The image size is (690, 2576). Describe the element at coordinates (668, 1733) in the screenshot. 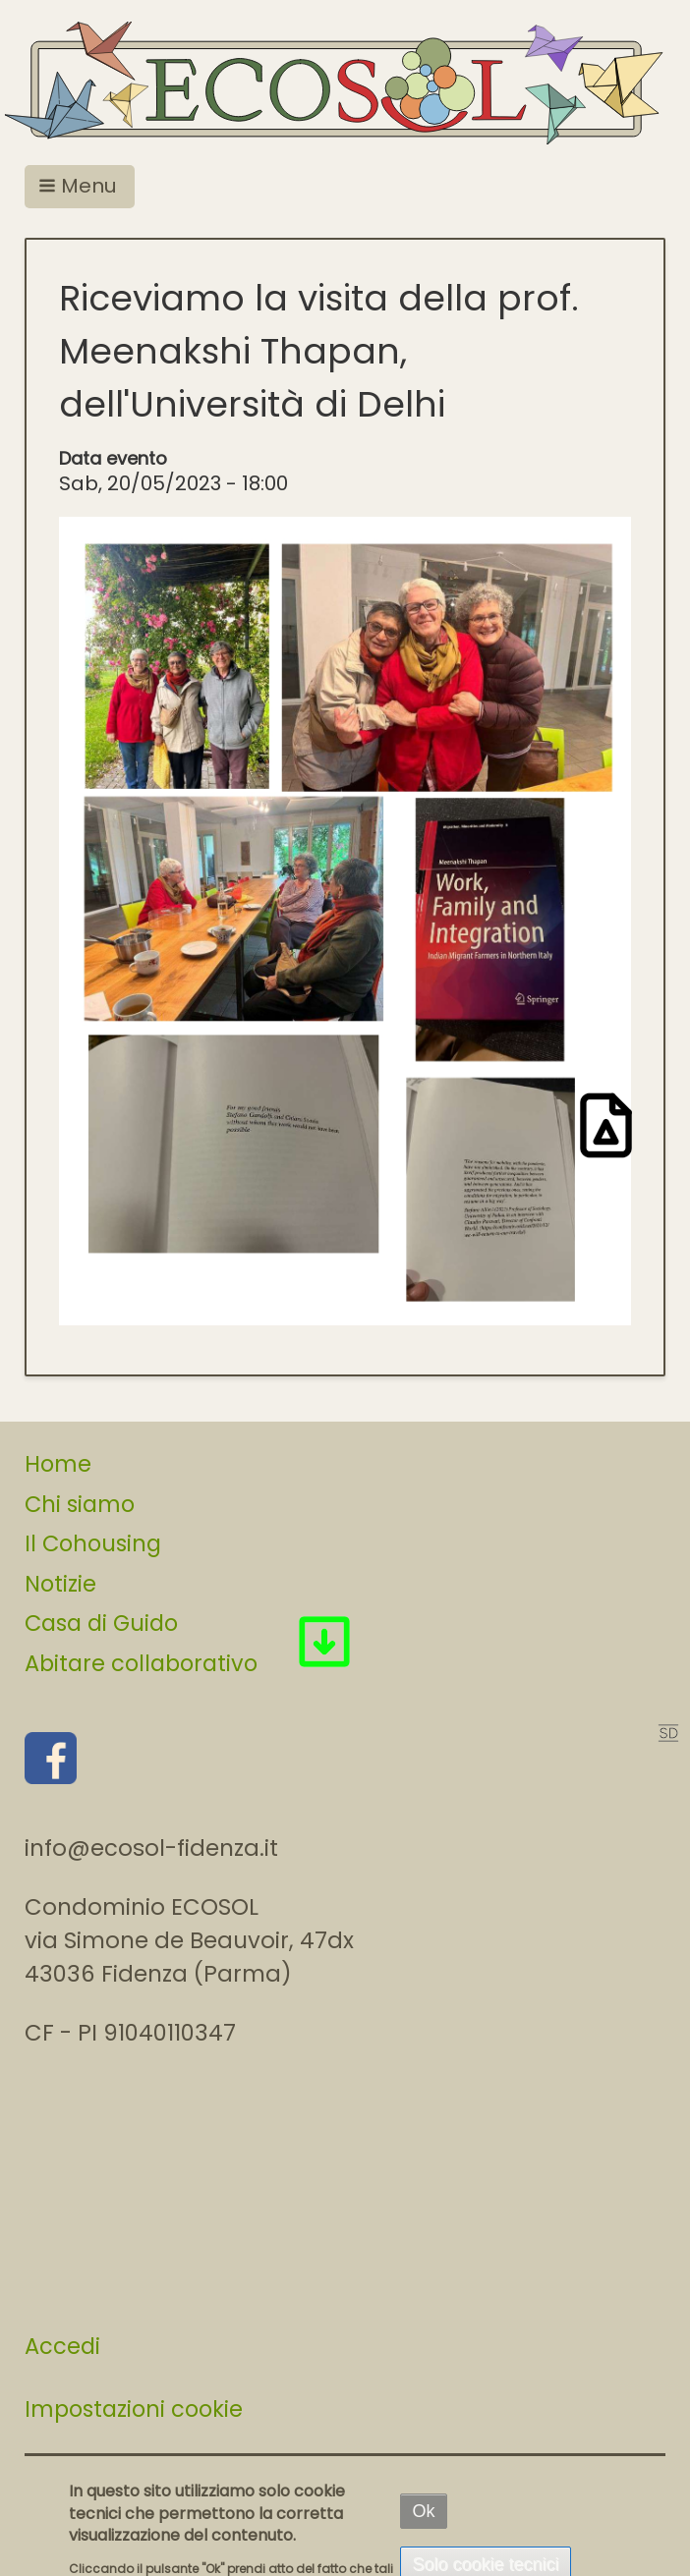

I see `indicates standard definition video quality` at that location.